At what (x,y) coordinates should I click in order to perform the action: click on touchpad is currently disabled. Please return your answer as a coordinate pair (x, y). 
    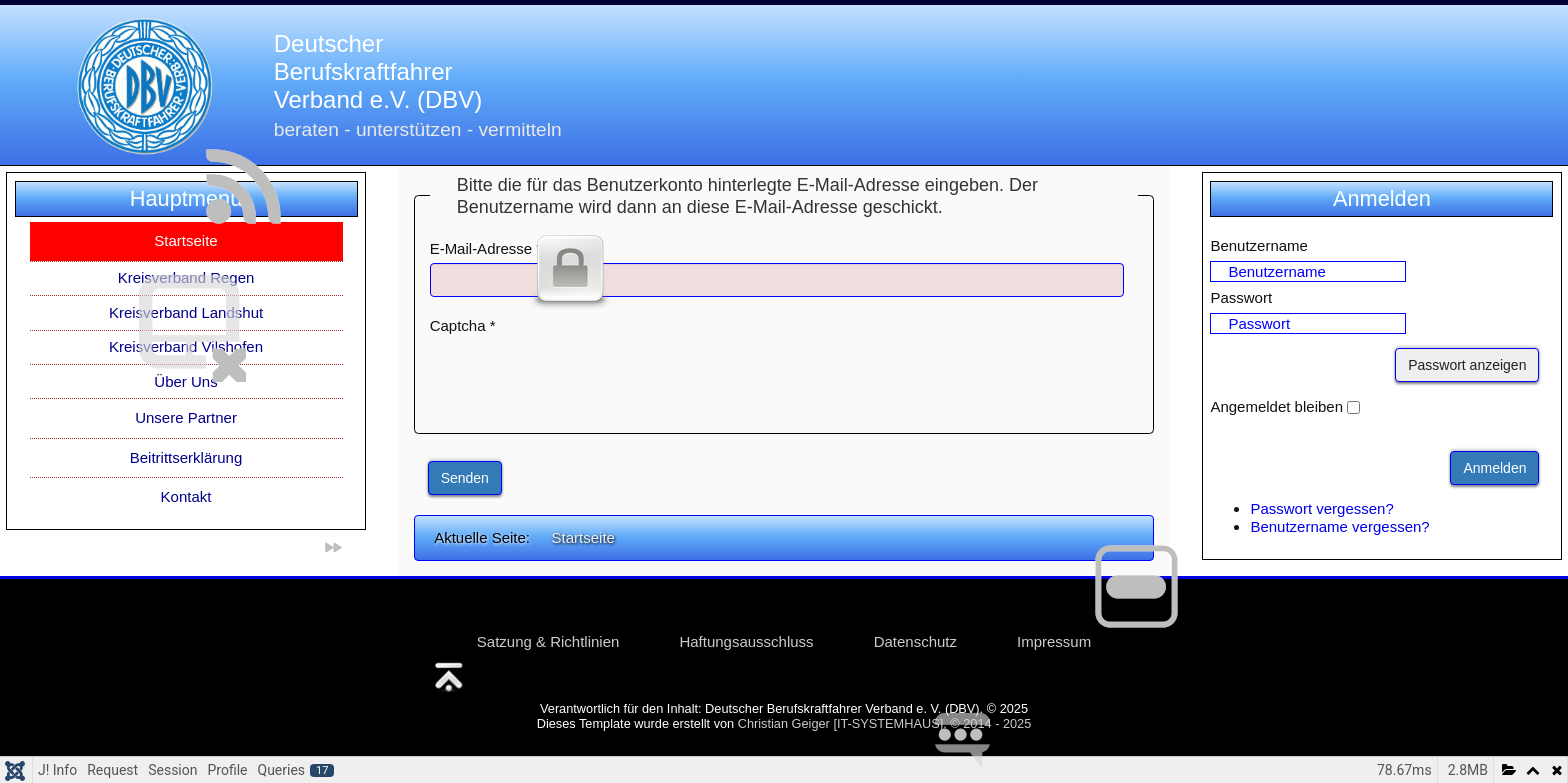
    Looking at the image, I should click on (192, 328).